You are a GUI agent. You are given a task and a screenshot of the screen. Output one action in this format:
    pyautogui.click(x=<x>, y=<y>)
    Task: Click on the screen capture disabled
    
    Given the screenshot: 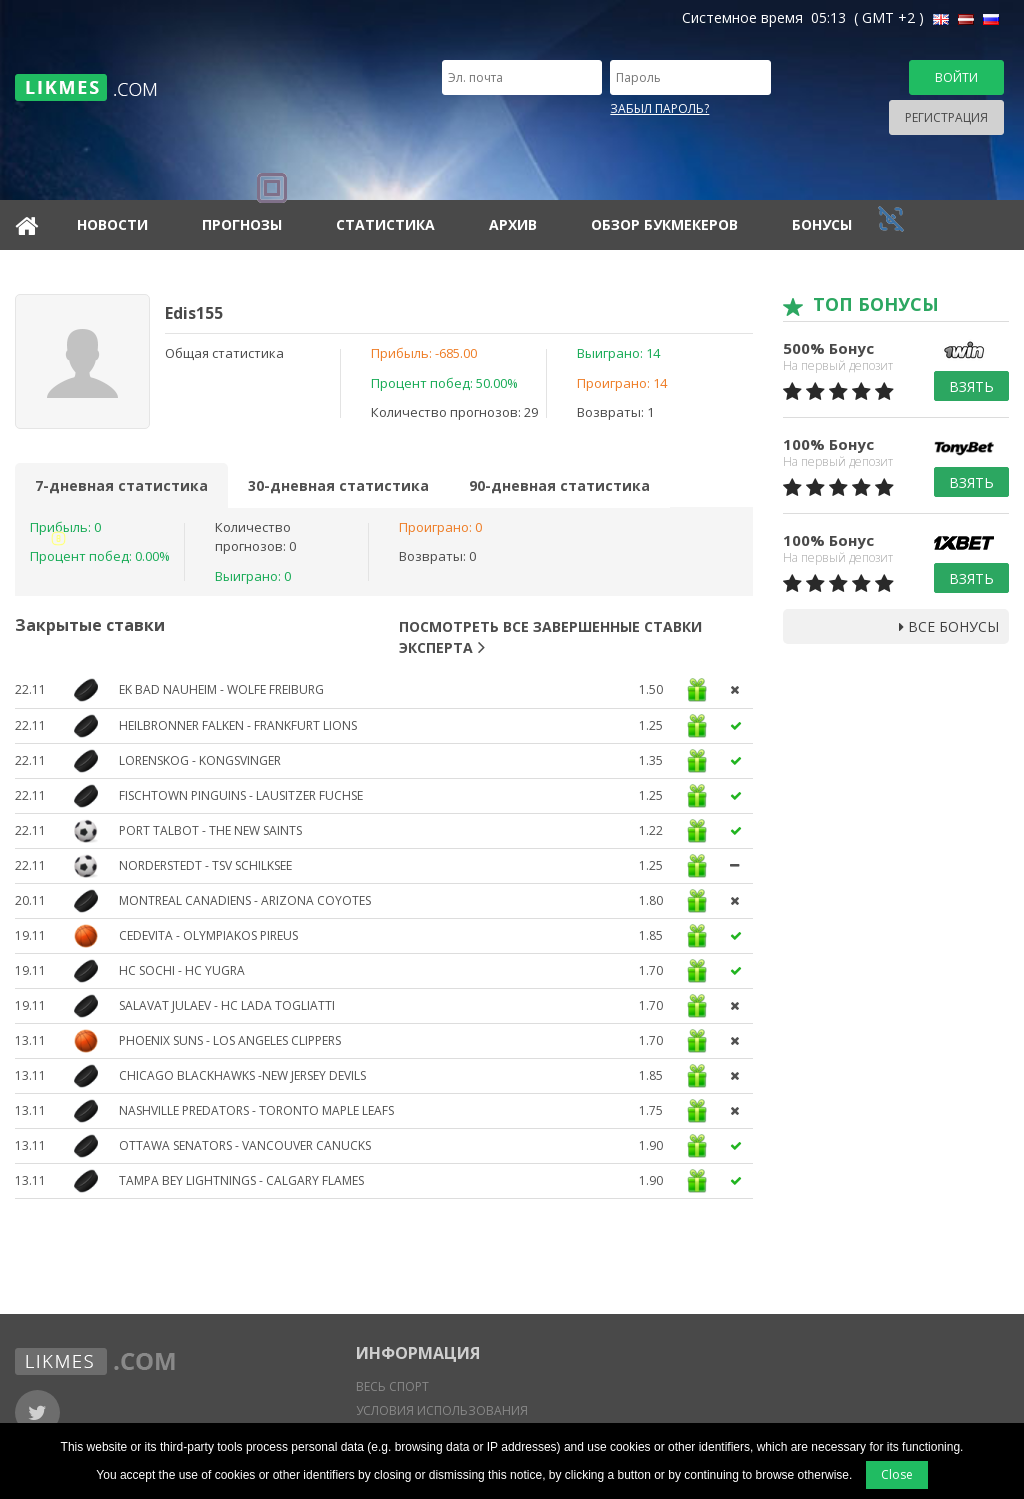 What is the action you would take?
    pyautogui.click(x=891, y=219)
    